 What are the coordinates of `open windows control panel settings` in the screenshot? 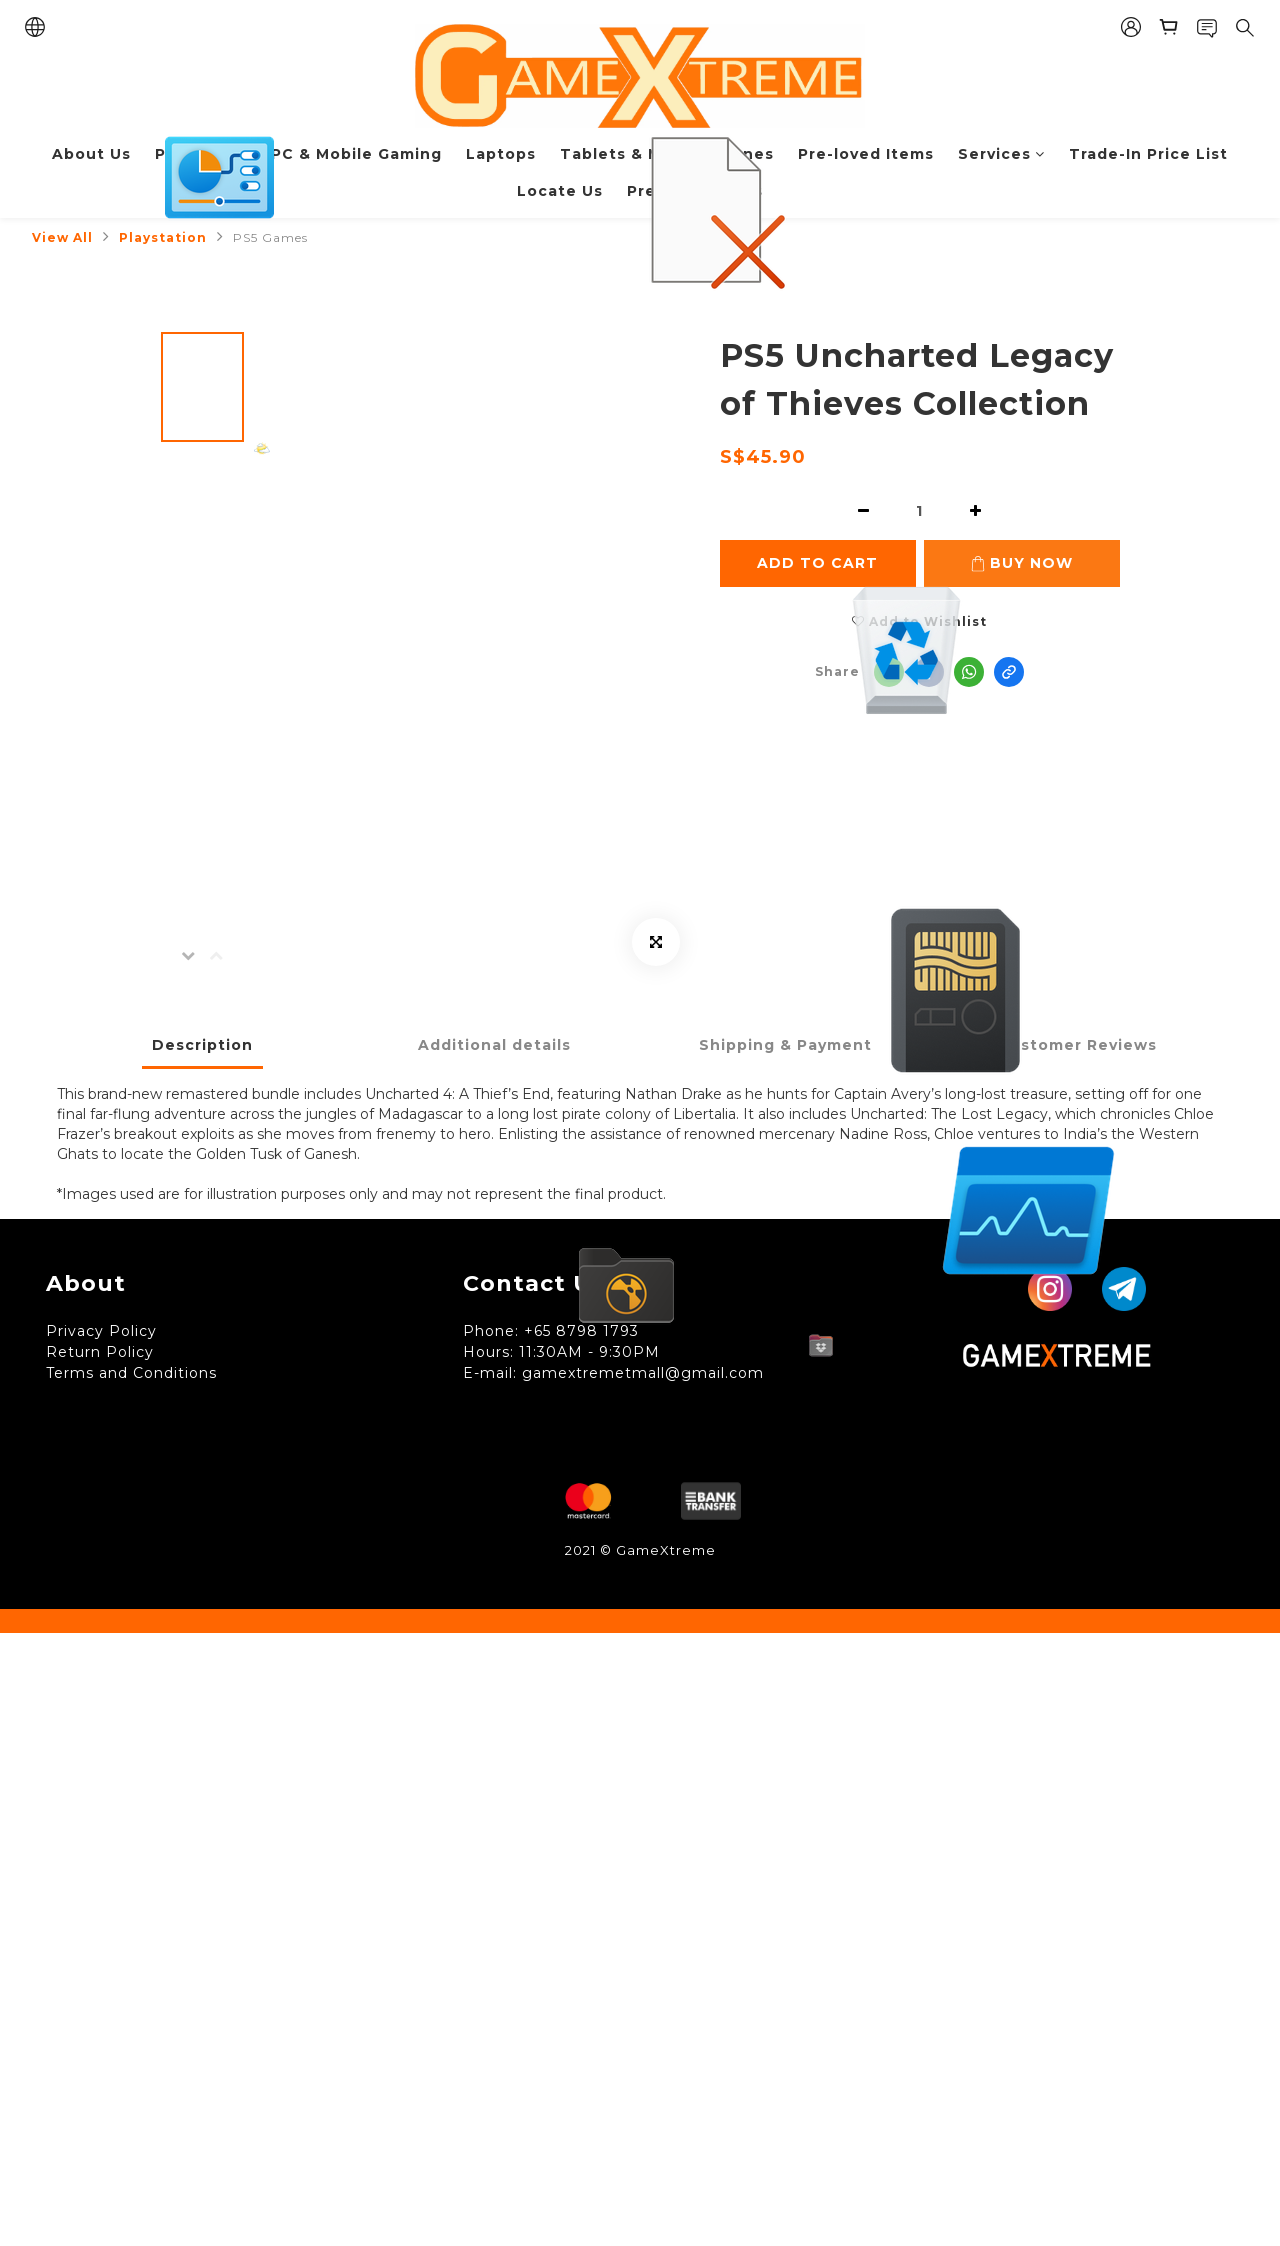 It's located at (219, 177).